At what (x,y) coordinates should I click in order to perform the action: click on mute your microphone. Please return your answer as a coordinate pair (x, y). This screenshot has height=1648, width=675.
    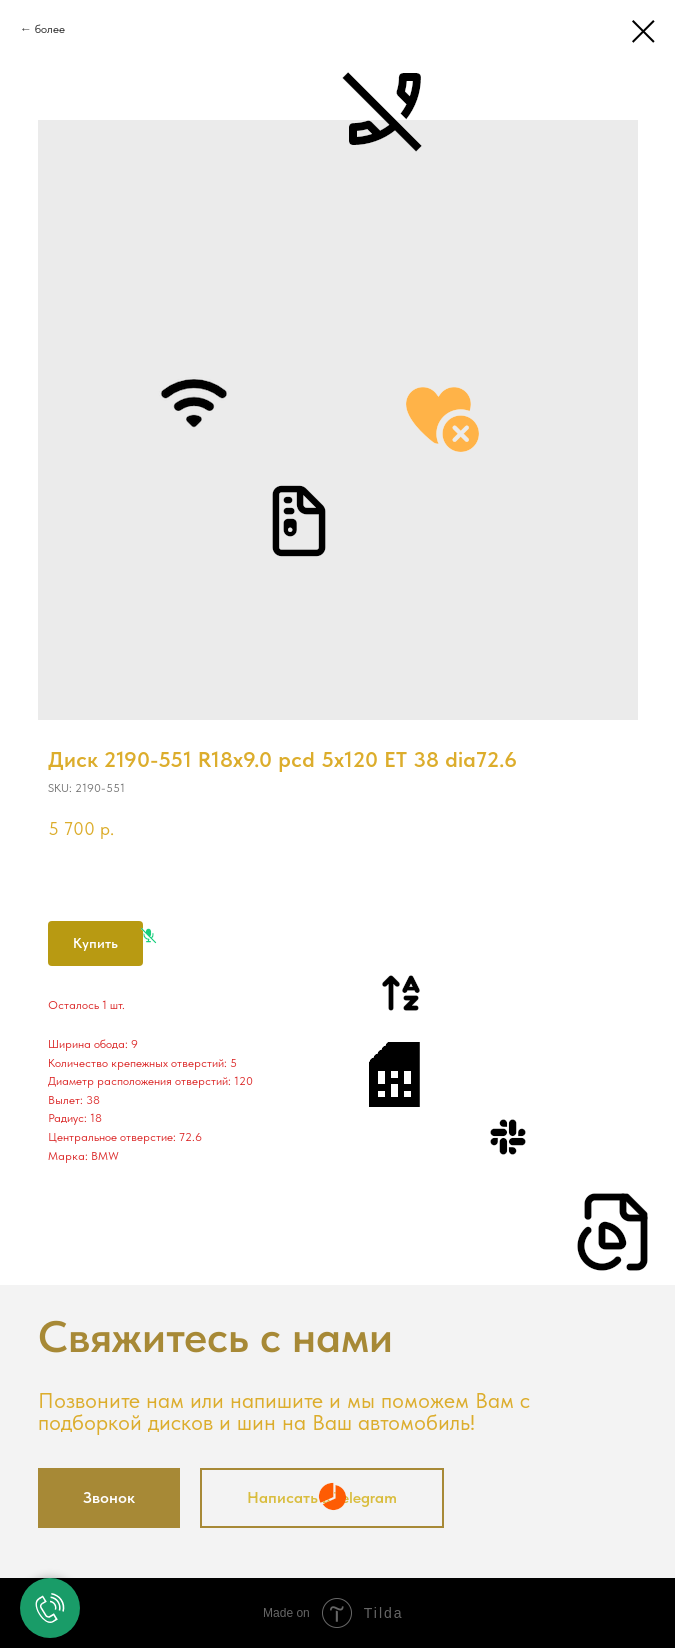
    Looking at the image, I should click on (148, 935).